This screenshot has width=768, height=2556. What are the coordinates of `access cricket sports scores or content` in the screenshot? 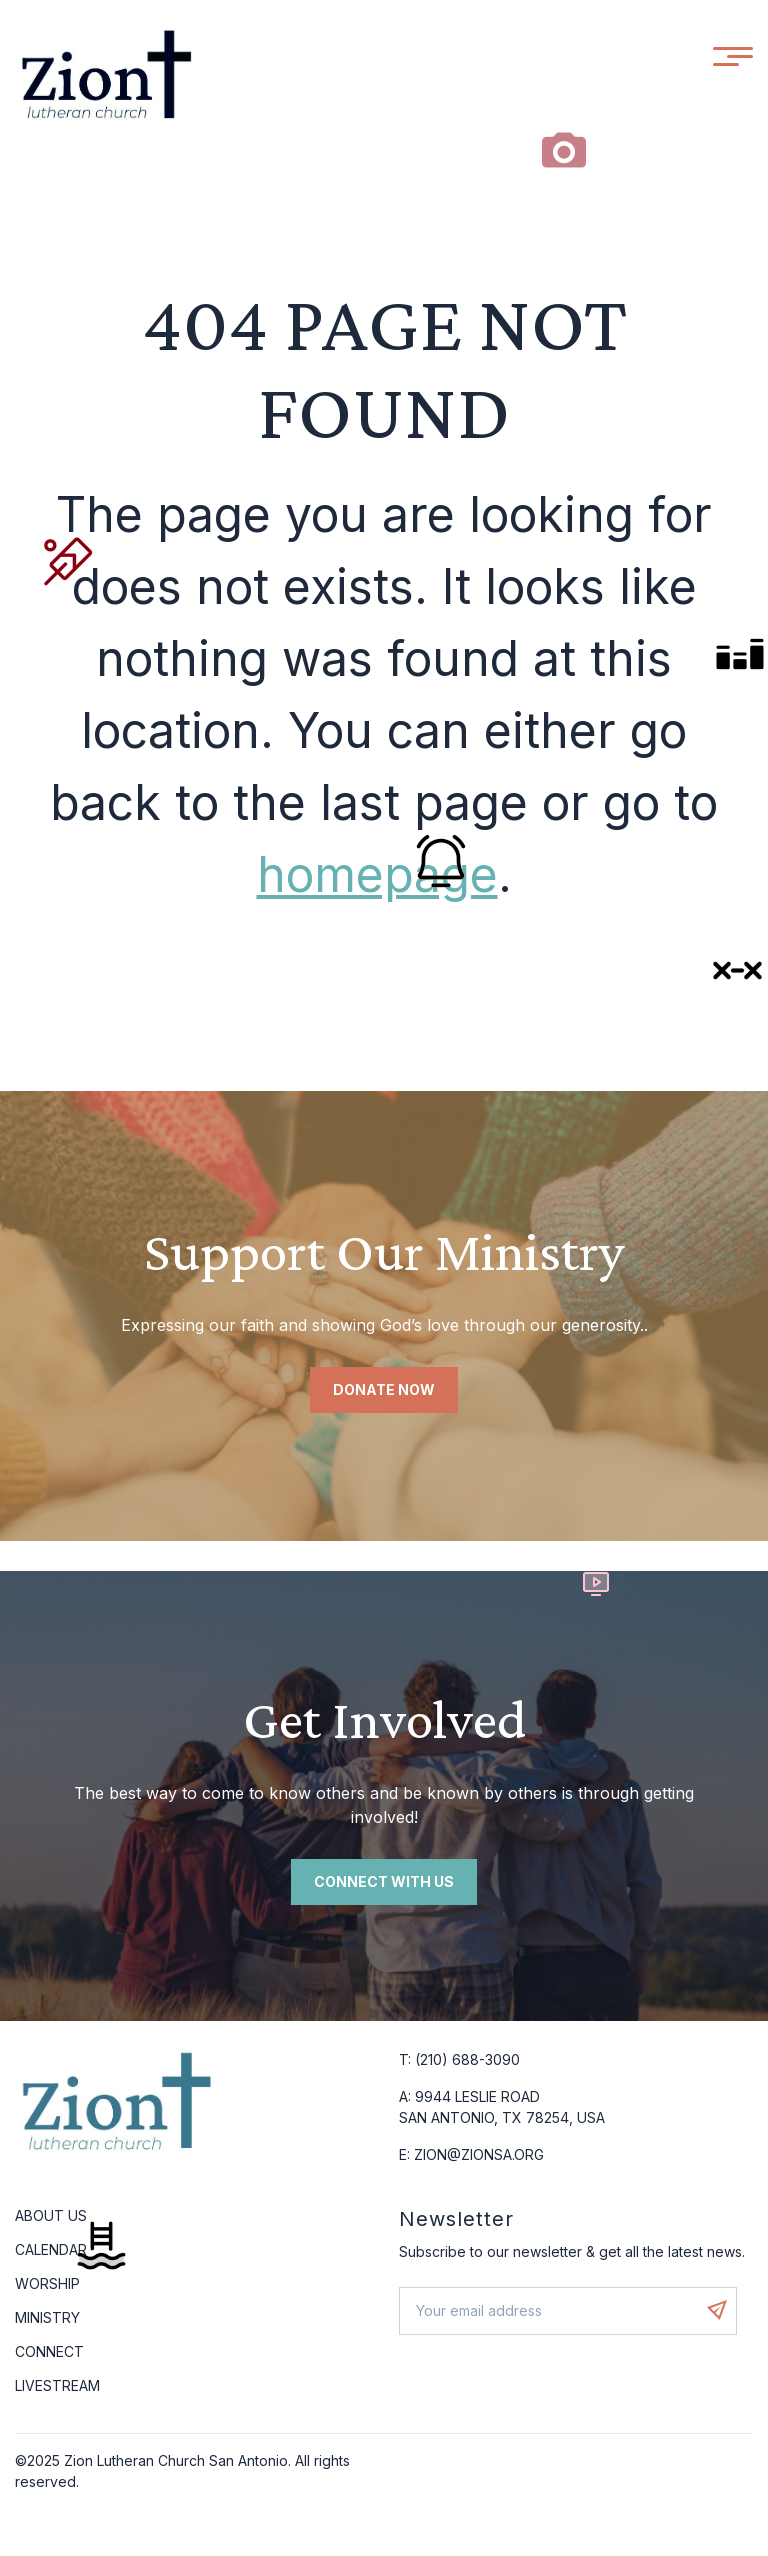 It's located at (65, 560).